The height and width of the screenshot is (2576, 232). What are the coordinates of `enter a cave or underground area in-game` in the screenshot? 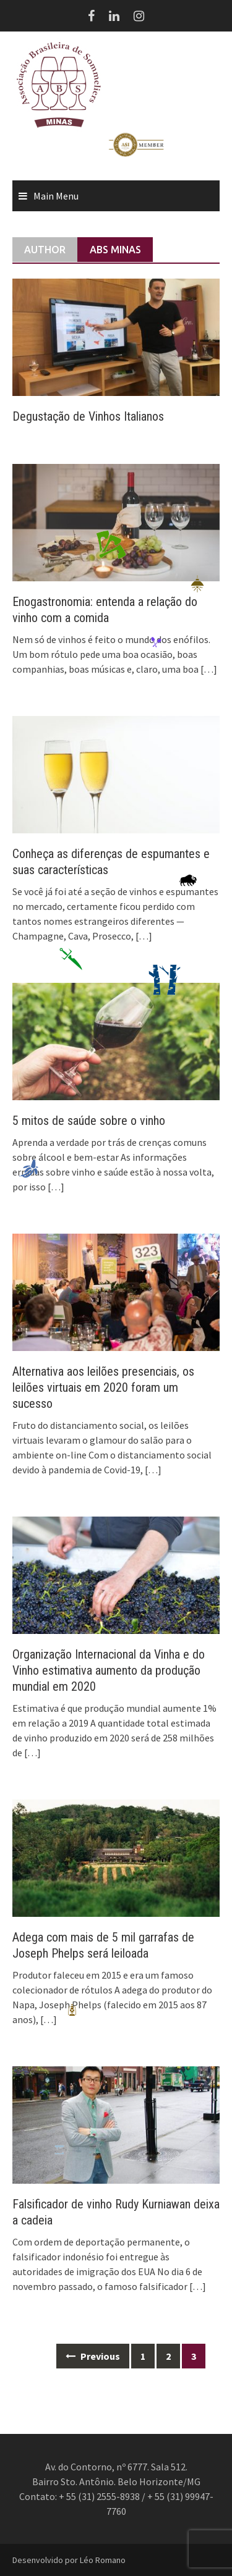 It's located at (59, 2150).